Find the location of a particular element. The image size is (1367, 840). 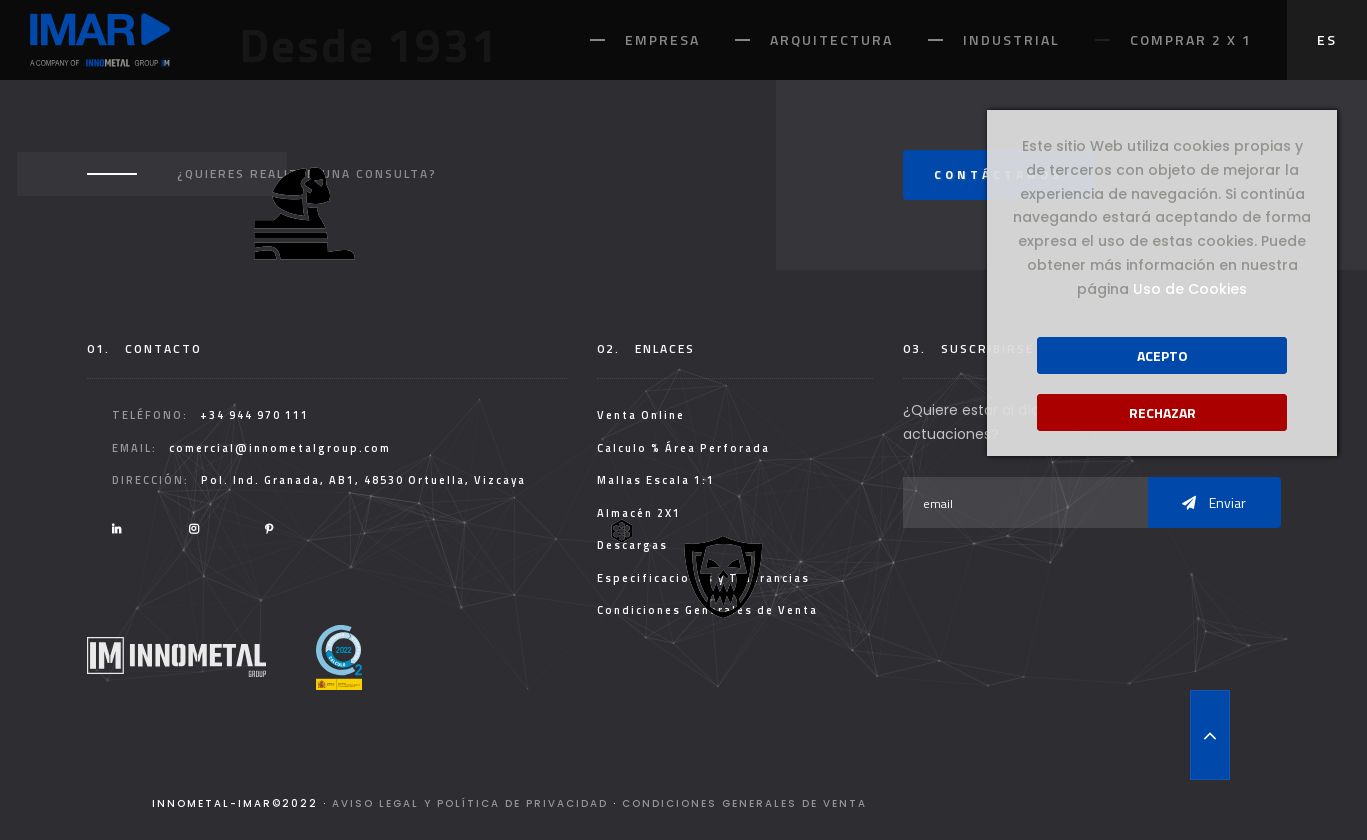

indicates a security threat or danger warning is located at coordinates (723, 577).